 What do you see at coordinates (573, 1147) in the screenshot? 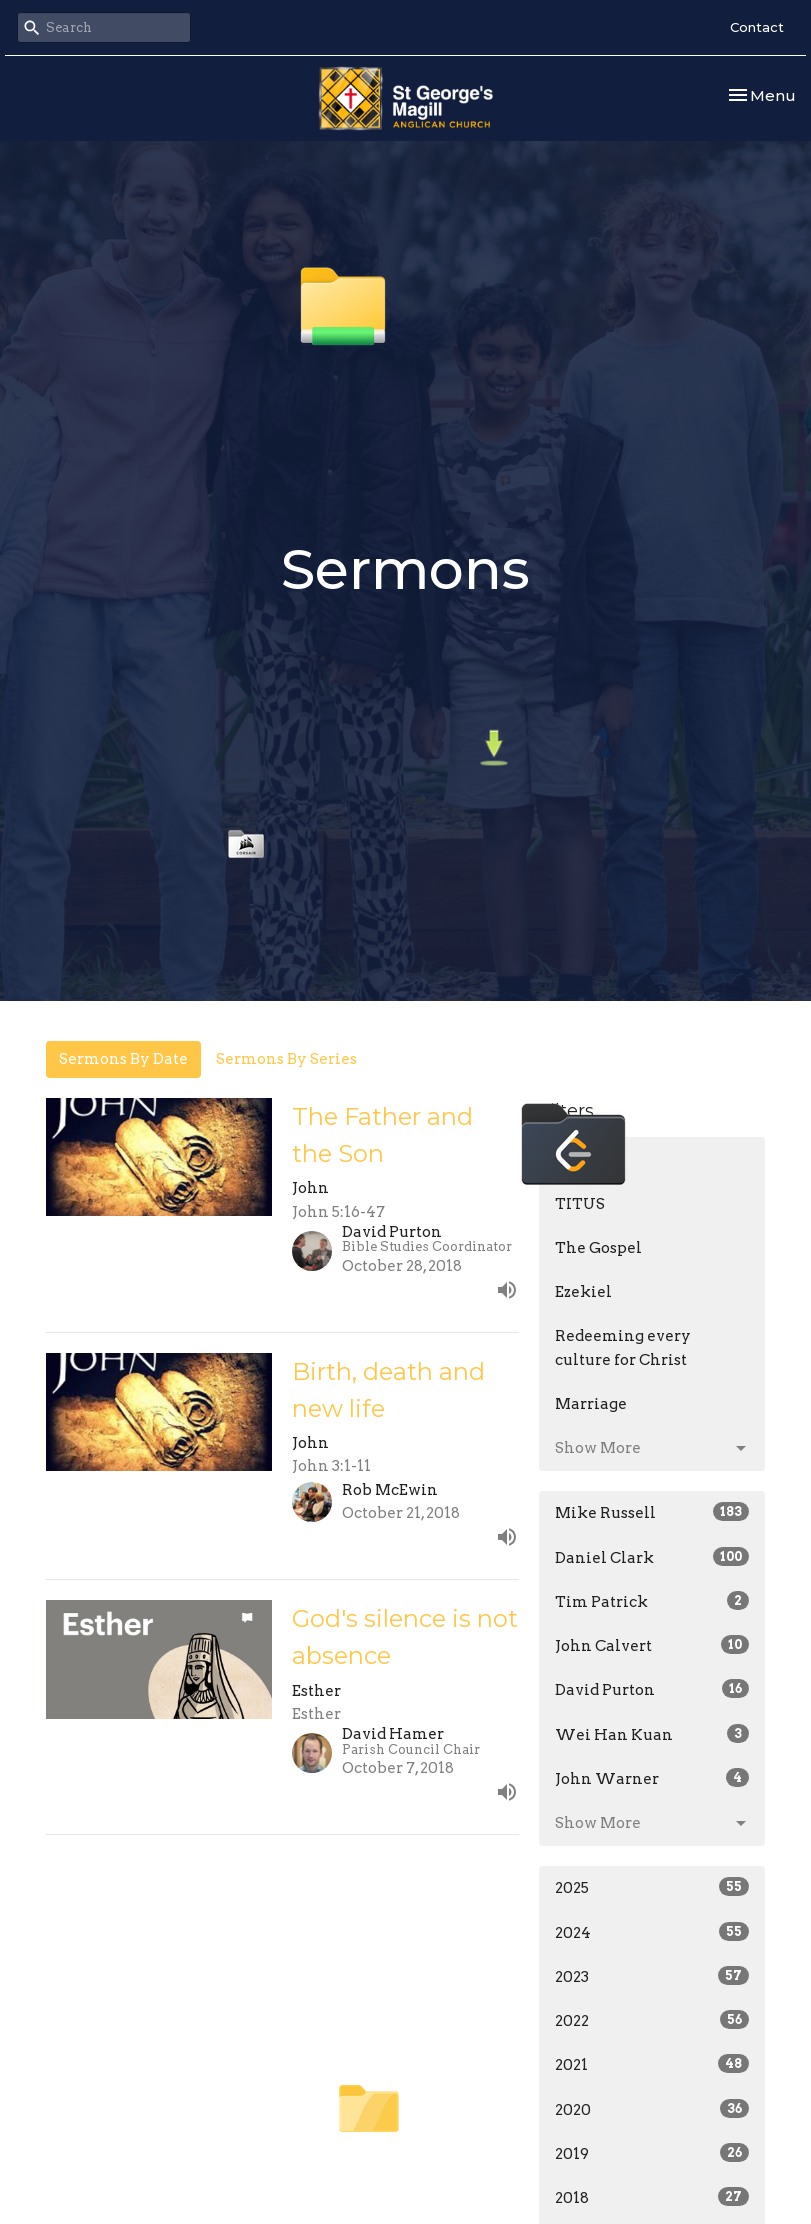
I see `open your leetcode practice files folder` at bounding box center [573, 1147].